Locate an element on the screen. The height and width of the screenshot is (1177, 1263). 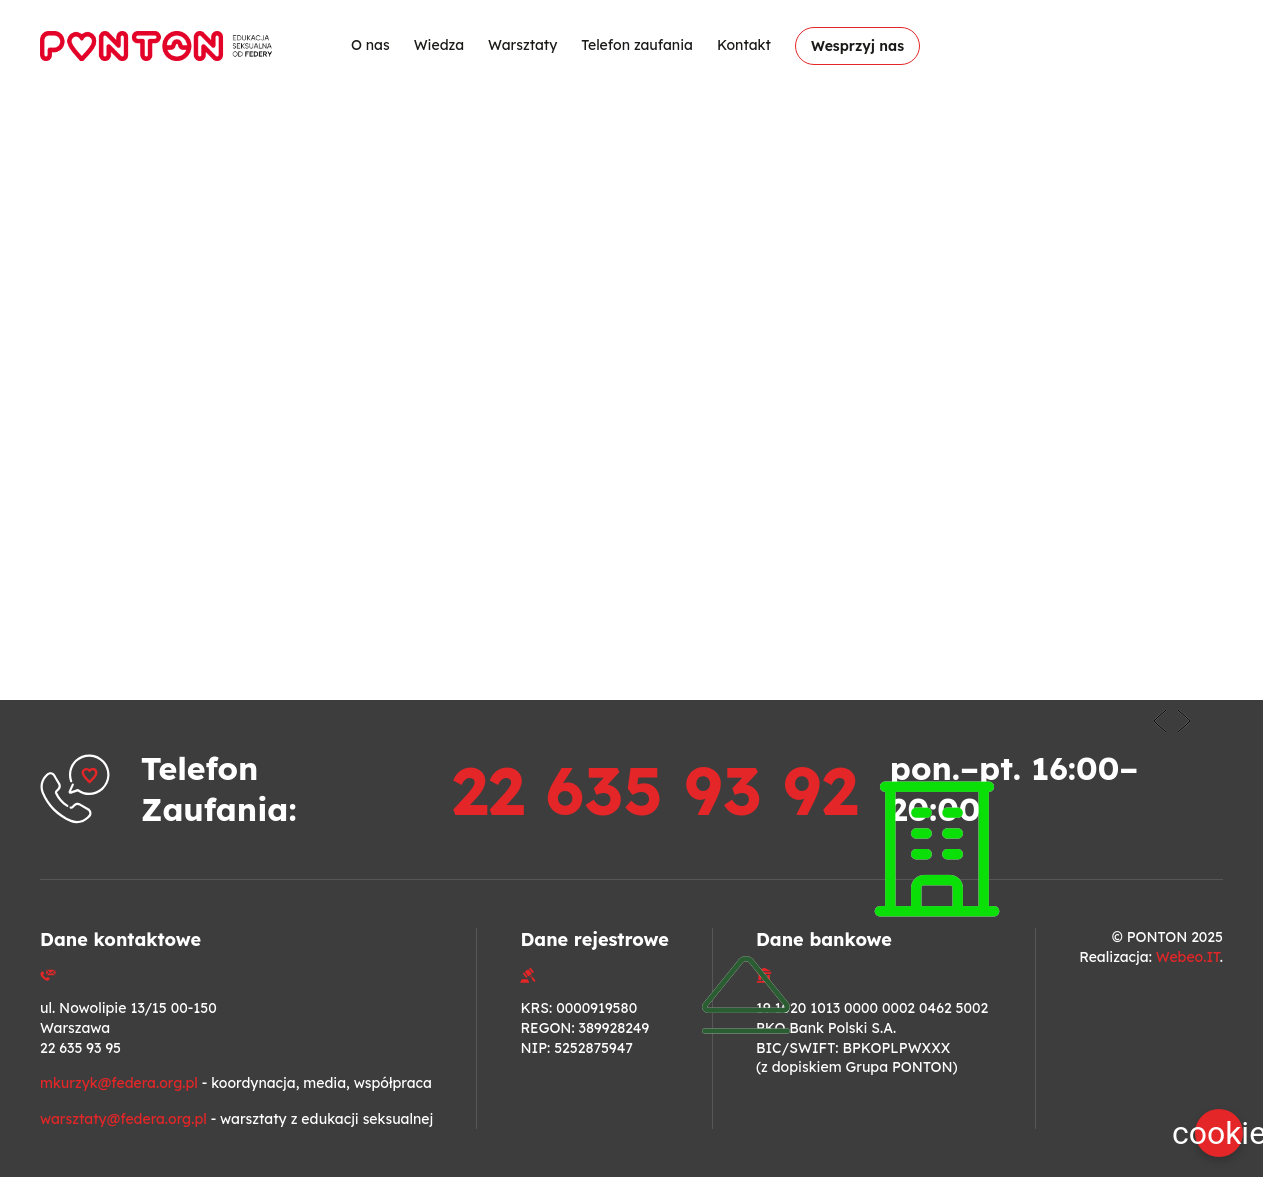
eject media or disc is located at coordinates (746, 1000).